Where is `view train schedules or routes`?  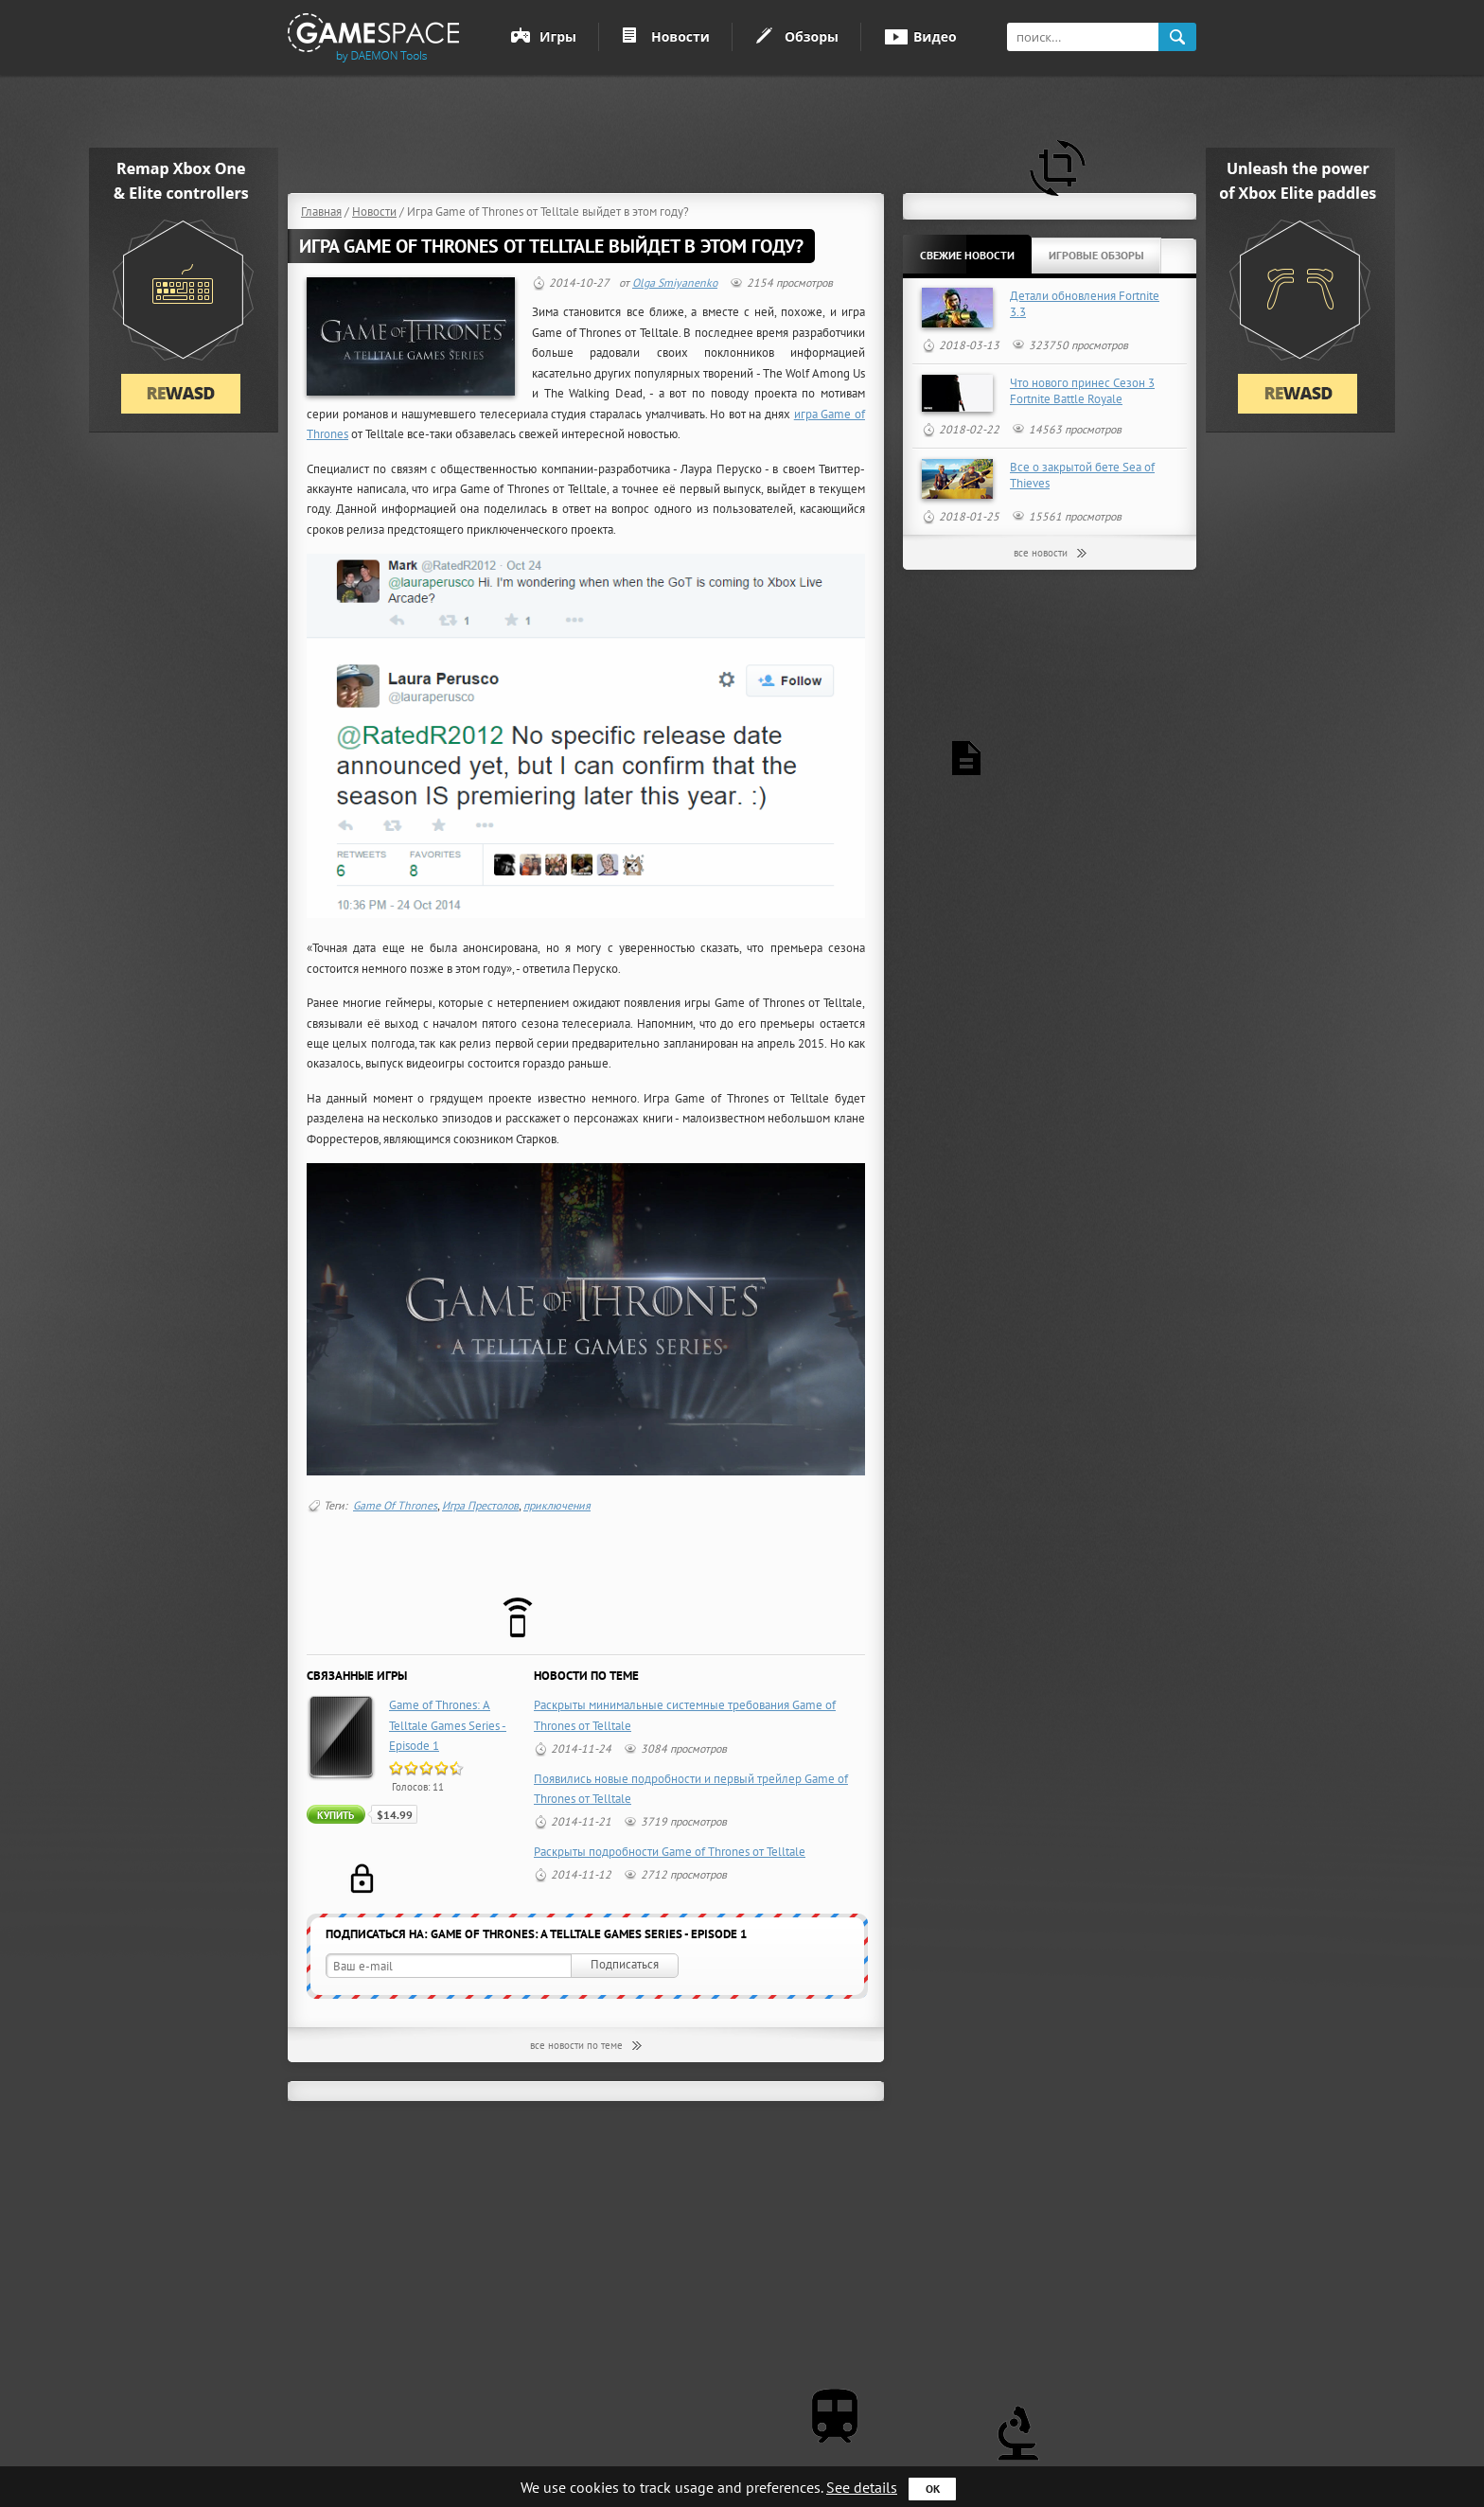
view train schedules or routes is located at coordinates (835, 2417).